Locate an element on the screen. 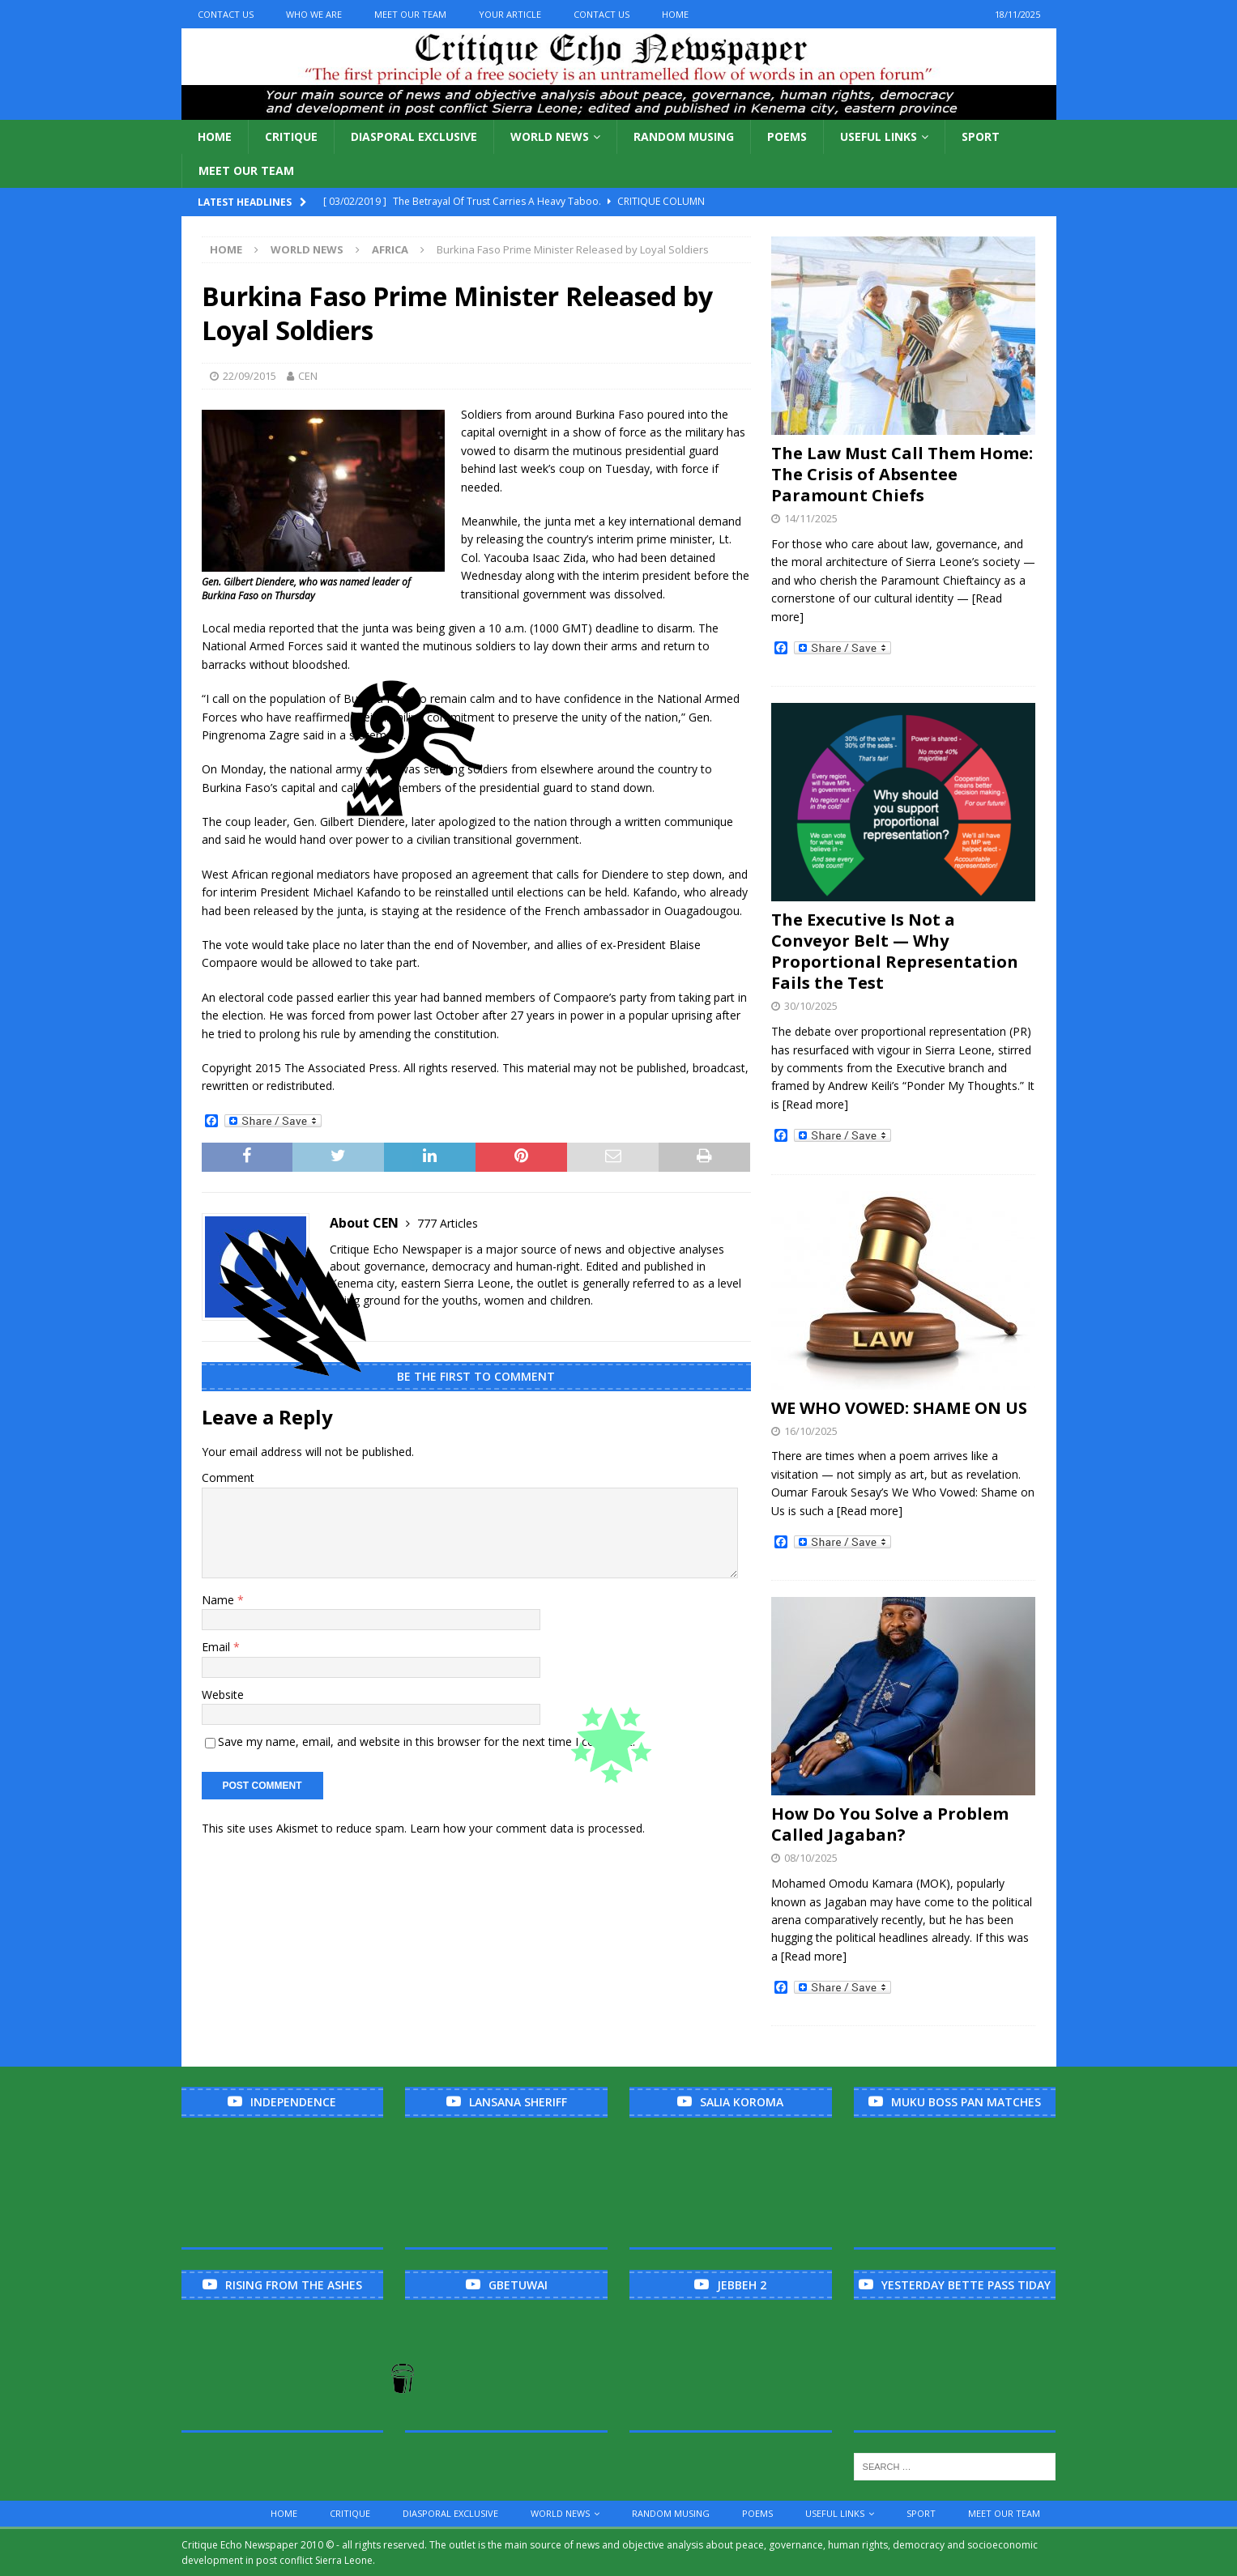 This screenshot has width=1237, height=2576. lightning attack or electric slash ability is located at coordinates (293, 1301).